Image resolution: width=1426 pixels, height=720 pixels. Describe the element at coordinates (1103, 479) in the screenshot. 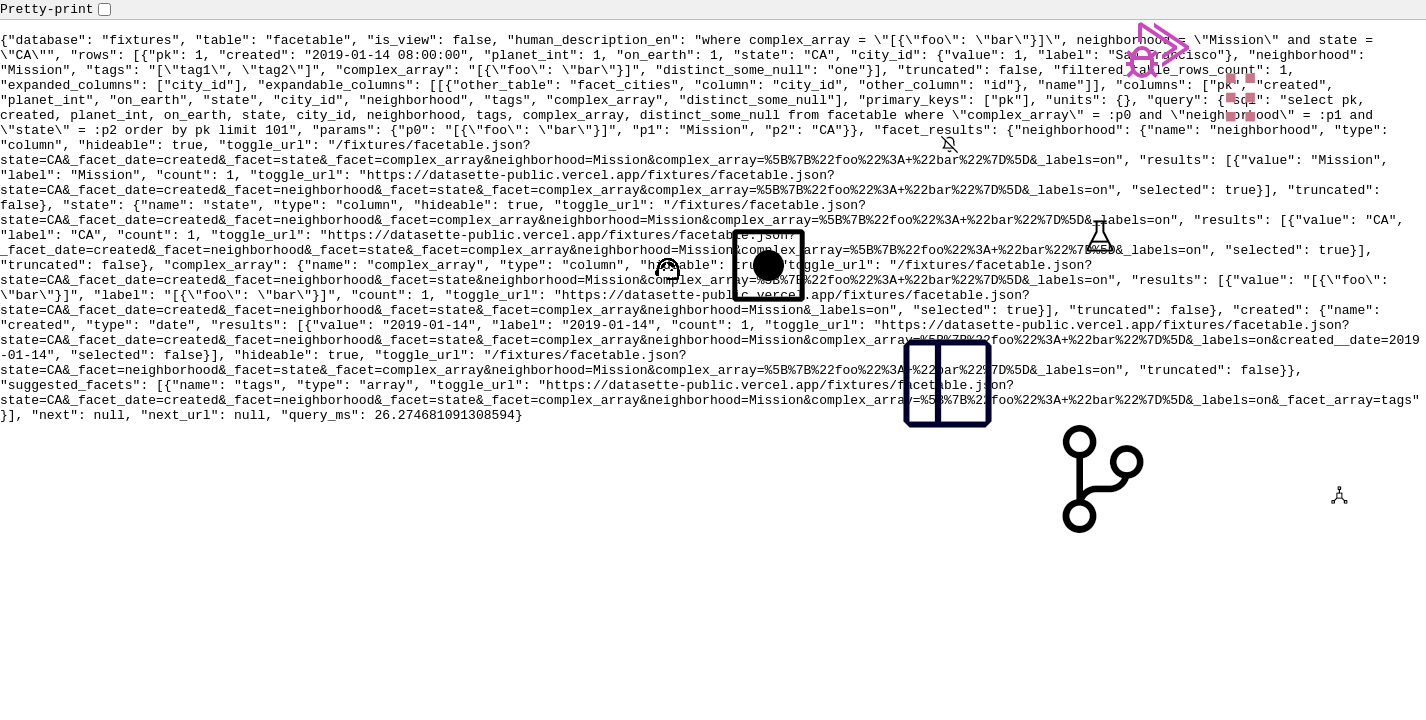

I see `access source control or version history` at that location.